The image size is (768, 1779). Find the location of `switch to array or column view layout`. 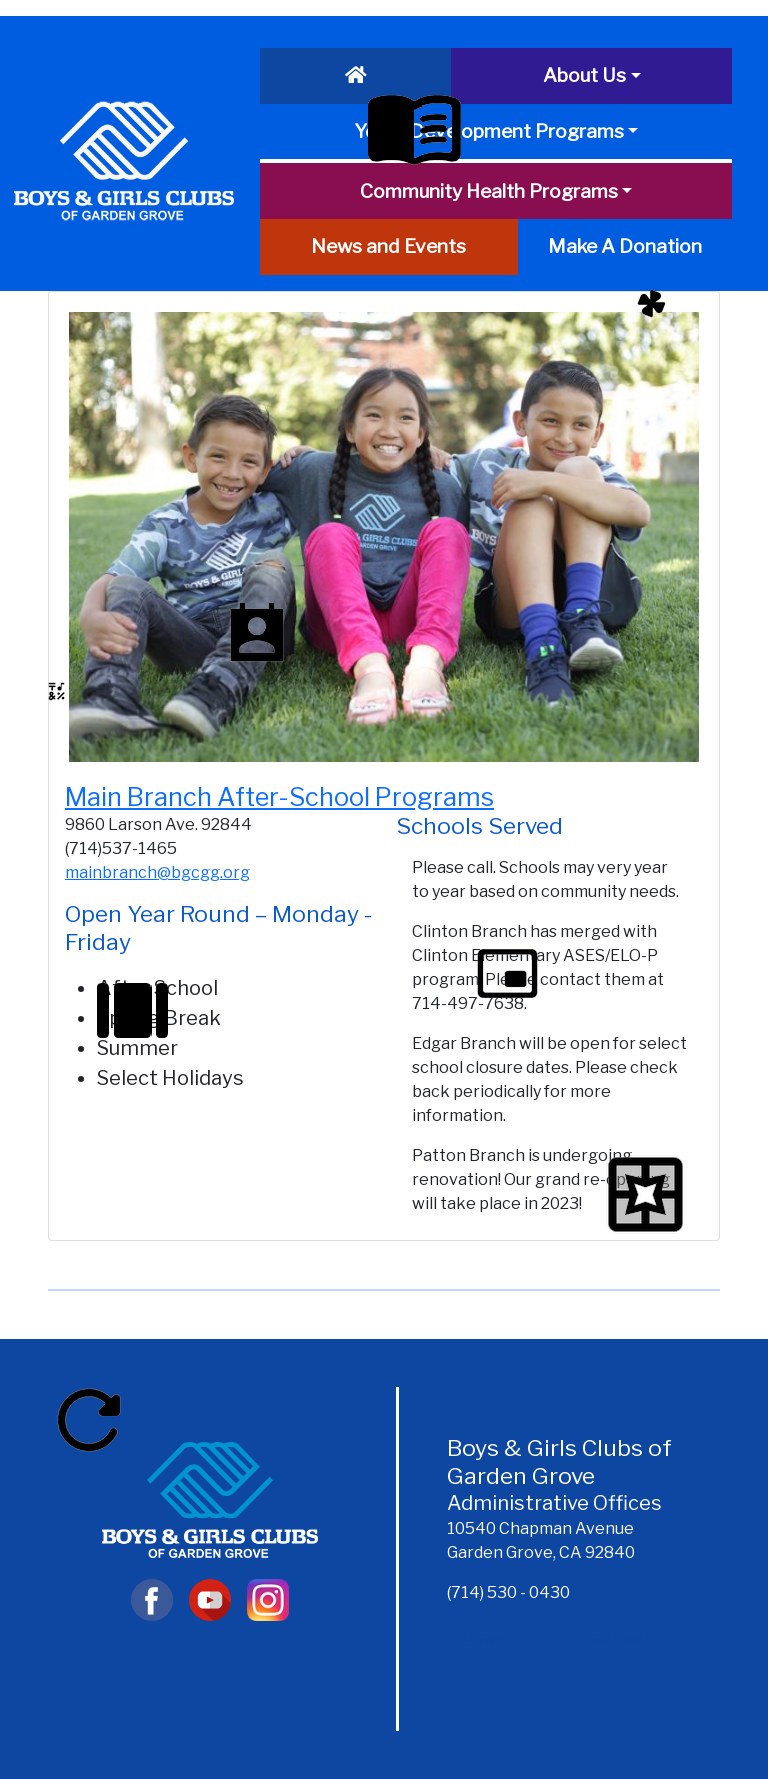

switch to array or column view layout is located at coordinates (130, 1012).